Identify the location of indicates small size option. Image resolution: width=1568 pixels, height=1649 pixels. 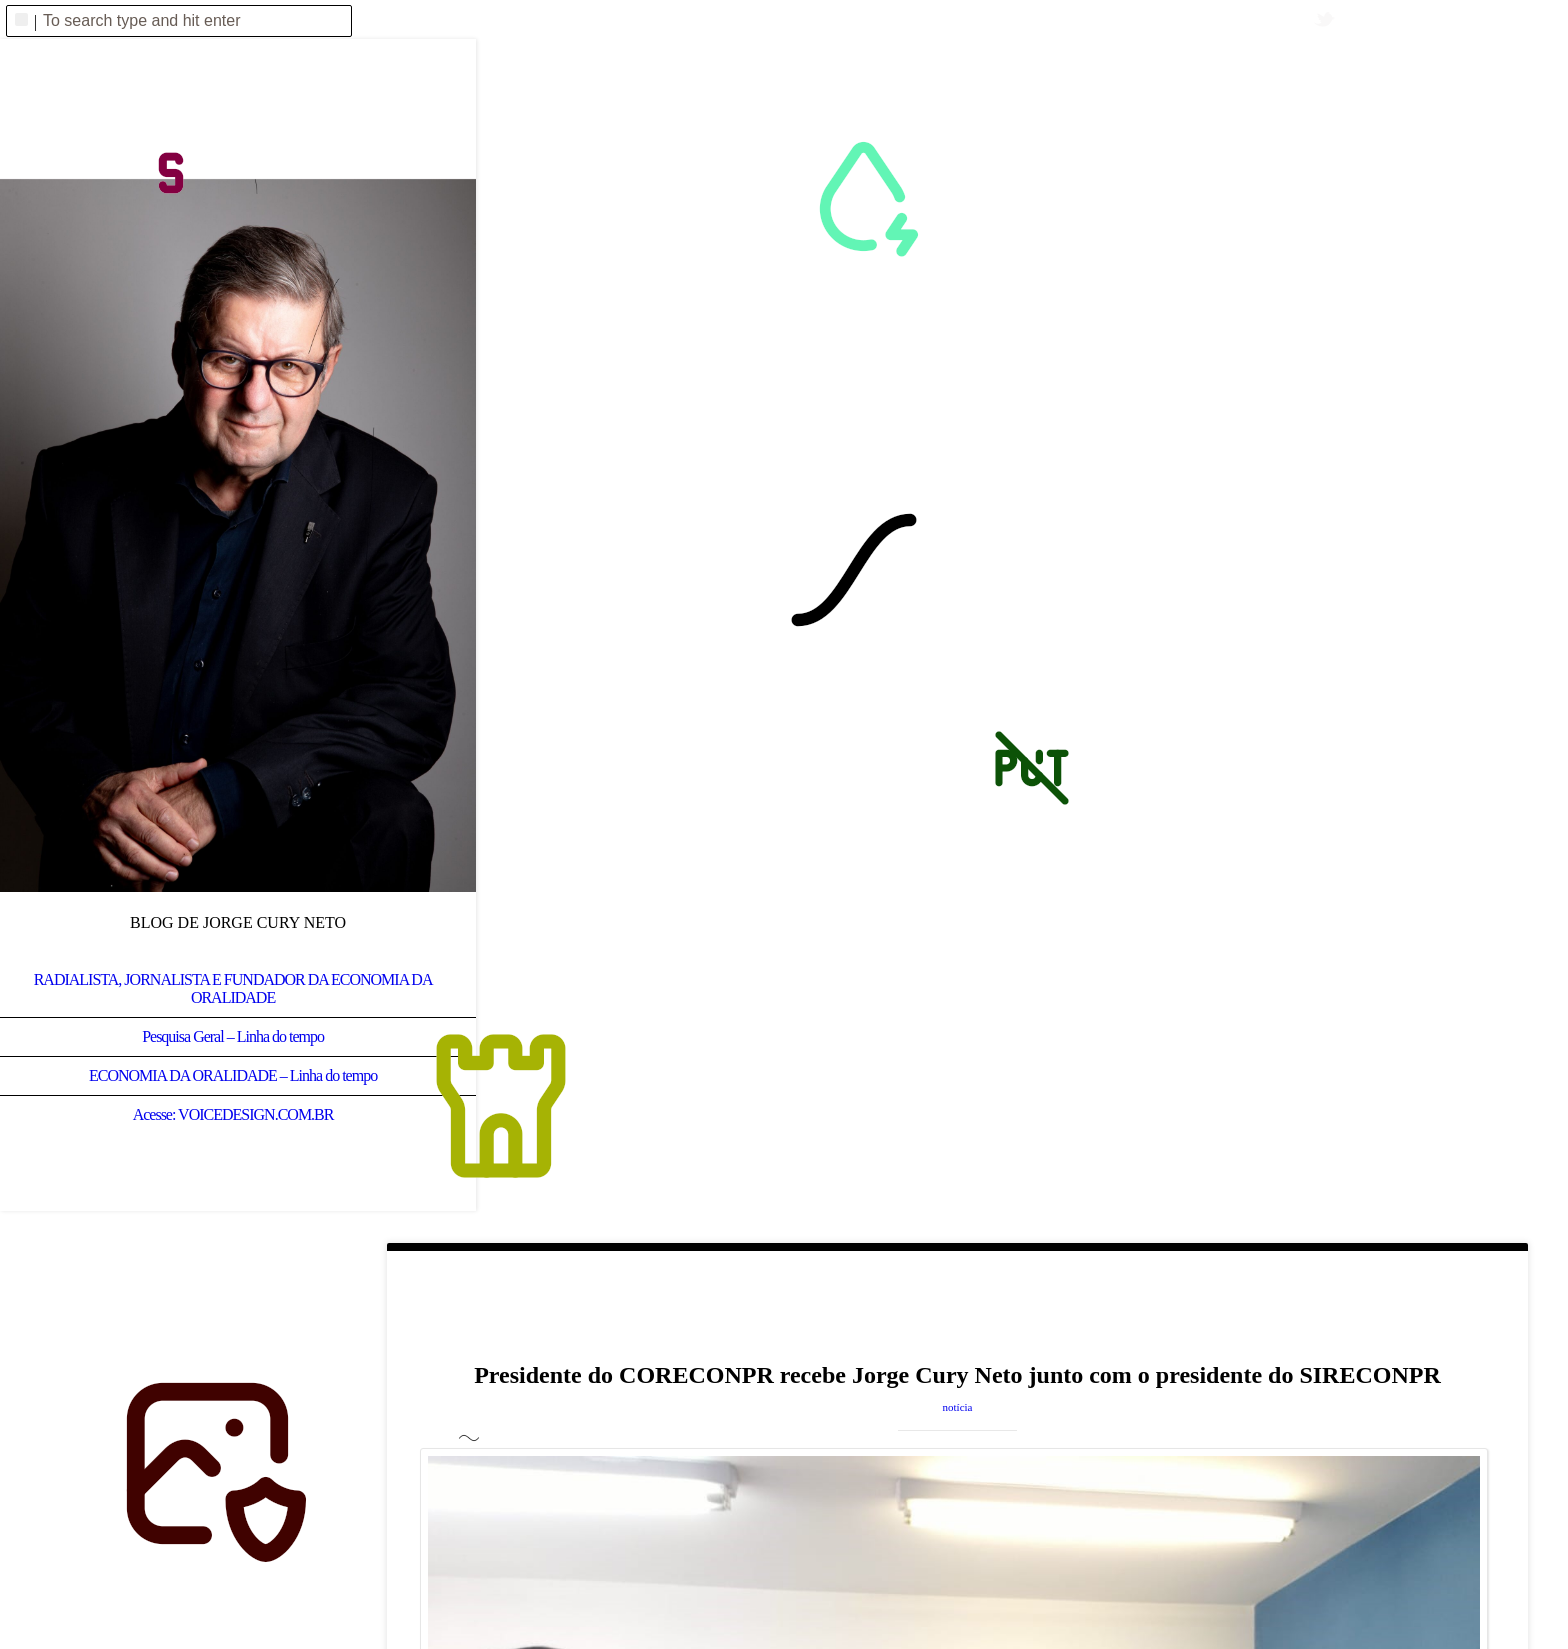
(171, 173).